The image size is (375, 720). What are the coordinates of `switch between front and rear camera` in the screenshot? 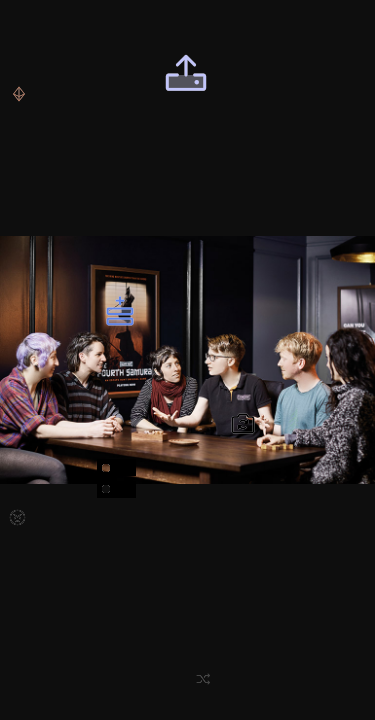 It's located at (243, 424).